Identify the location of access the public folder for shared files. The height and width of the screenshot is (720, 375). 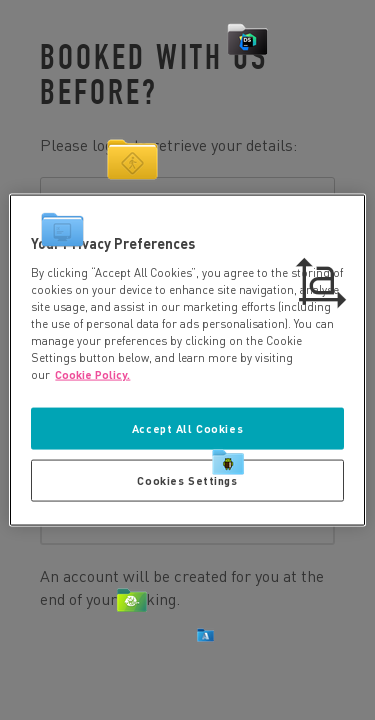
(132, 159).